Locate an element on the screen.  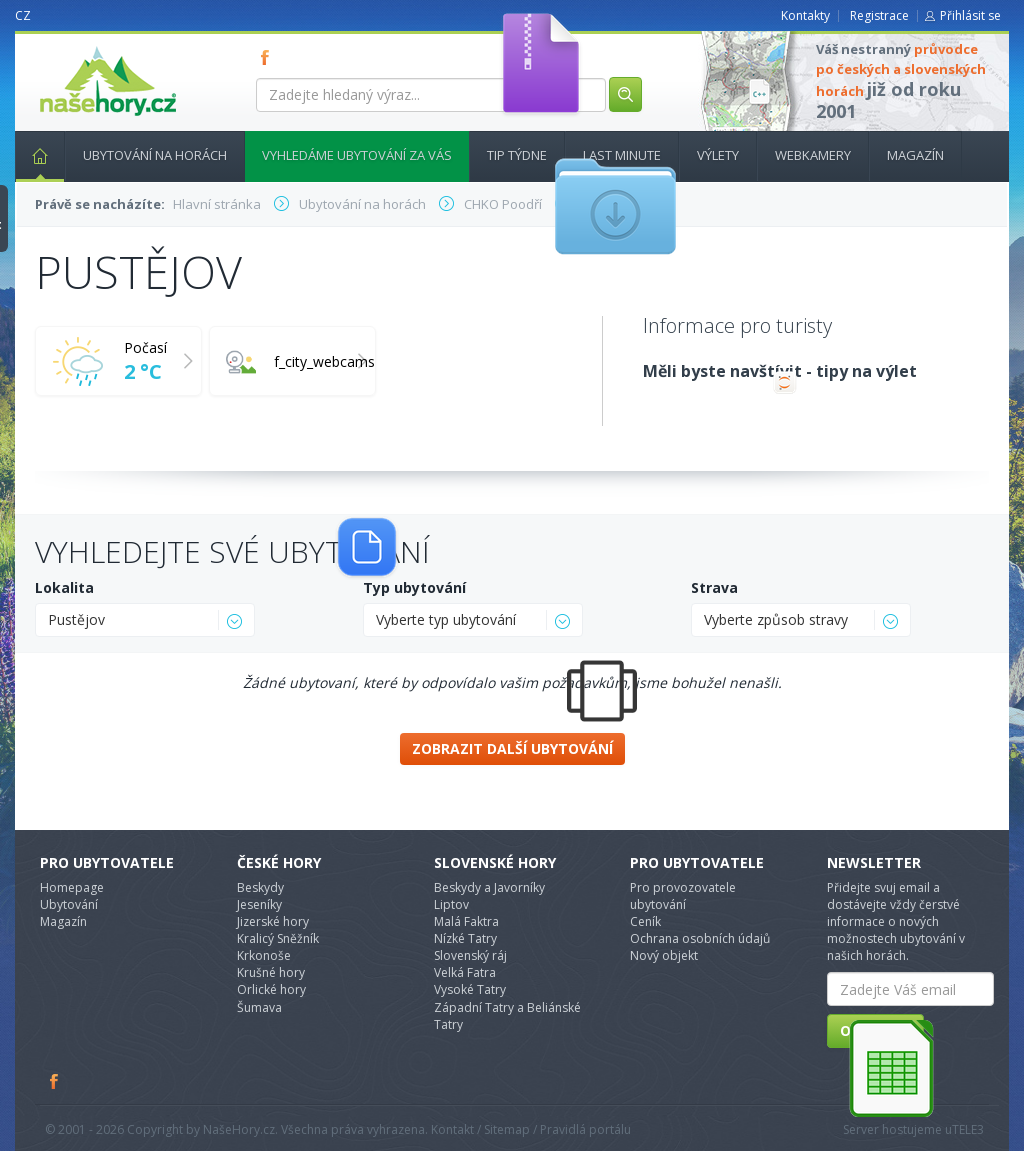
a bzip-compressed tar archive file is located at coordinates (541, 65).